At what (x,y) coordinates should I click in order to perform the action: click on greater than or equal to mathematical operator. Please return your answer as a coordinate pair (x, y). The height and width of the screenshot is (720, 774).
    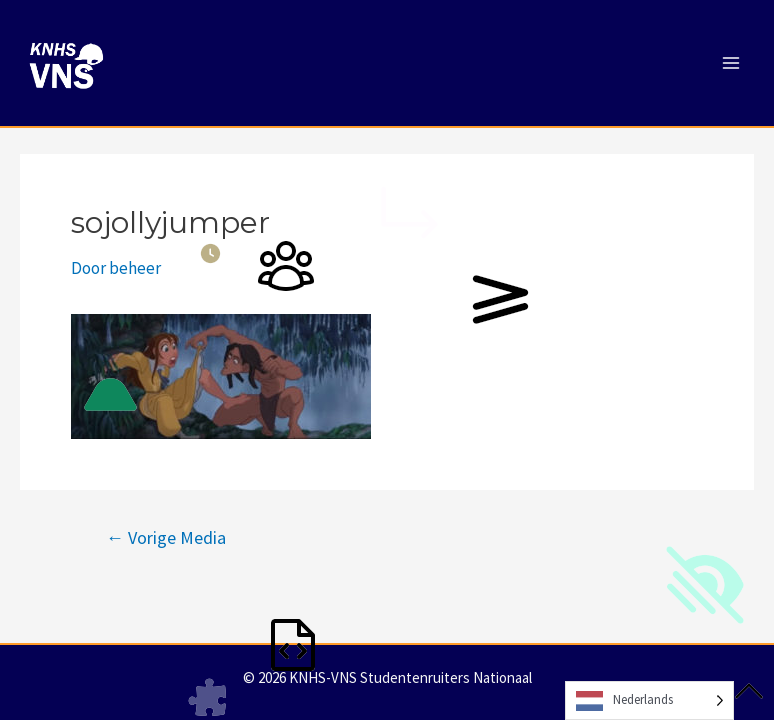
    Looking at the image, I should click on (500, 299).